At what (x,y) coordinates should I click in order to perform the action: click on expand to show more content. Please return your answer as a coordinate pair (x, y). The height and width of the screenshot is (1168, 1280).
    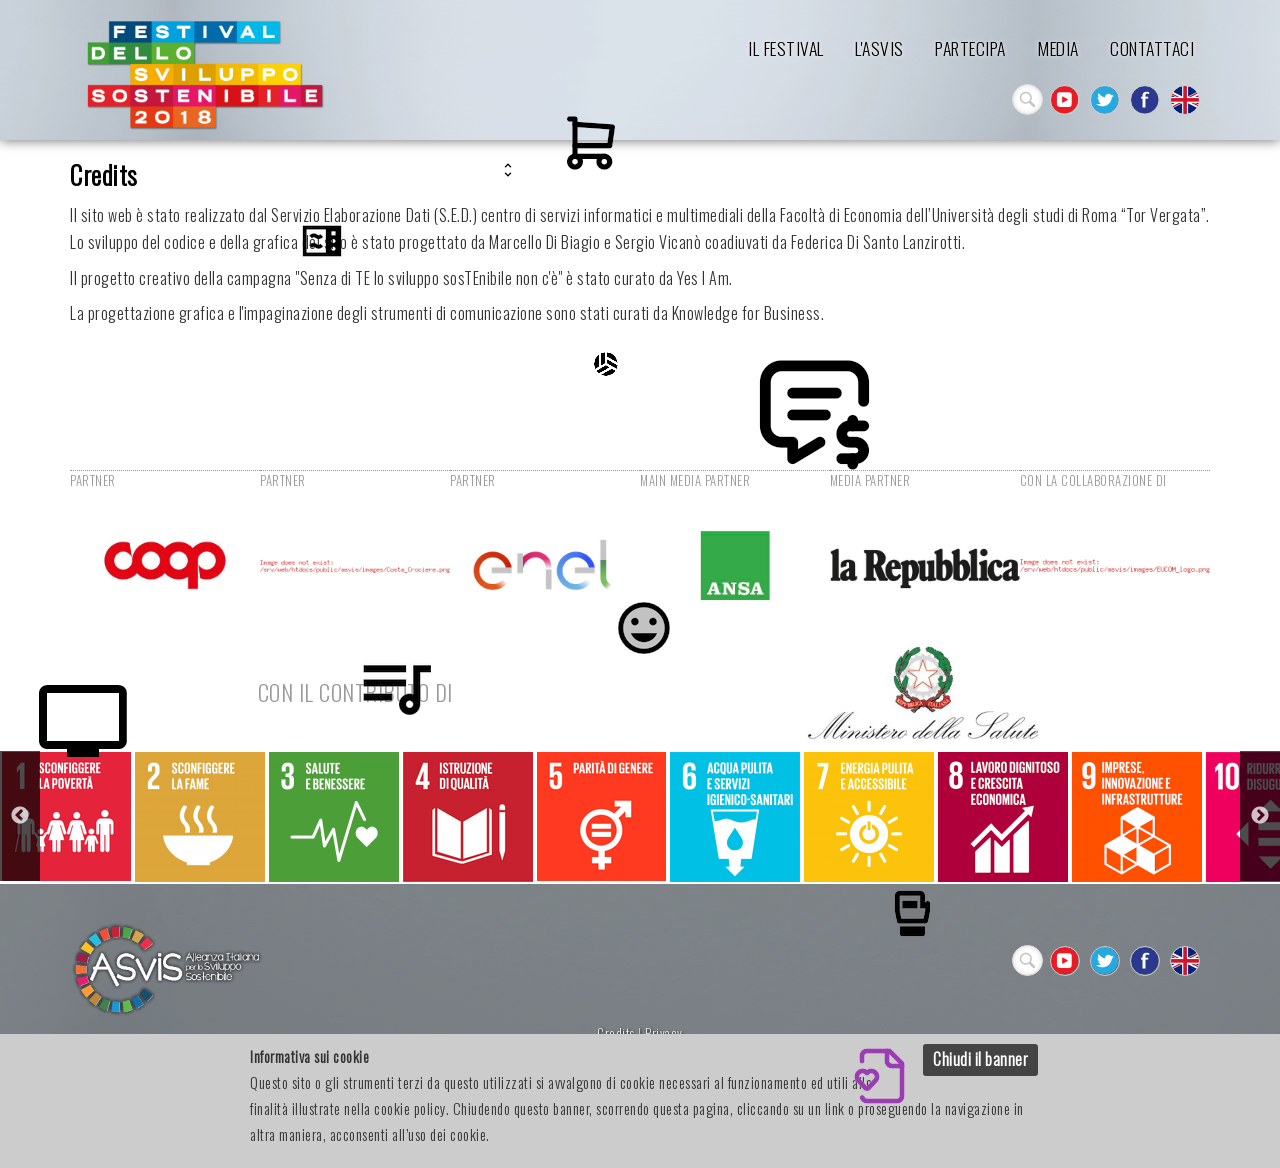
    Looking at the image, I should click on (508, 170).